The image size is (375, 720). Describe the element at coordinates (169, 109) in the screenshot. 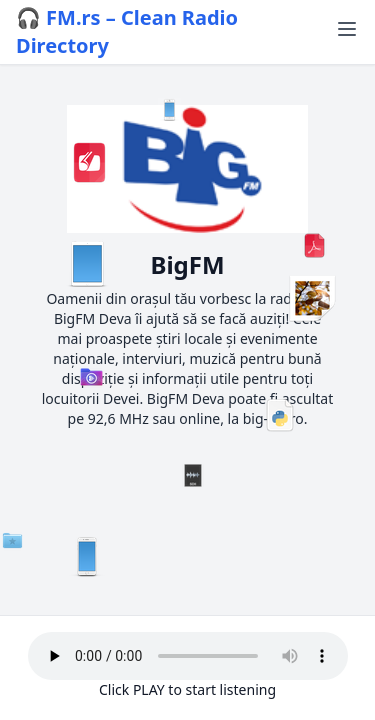

I see `connect or sync a white iPhone device` at that location.